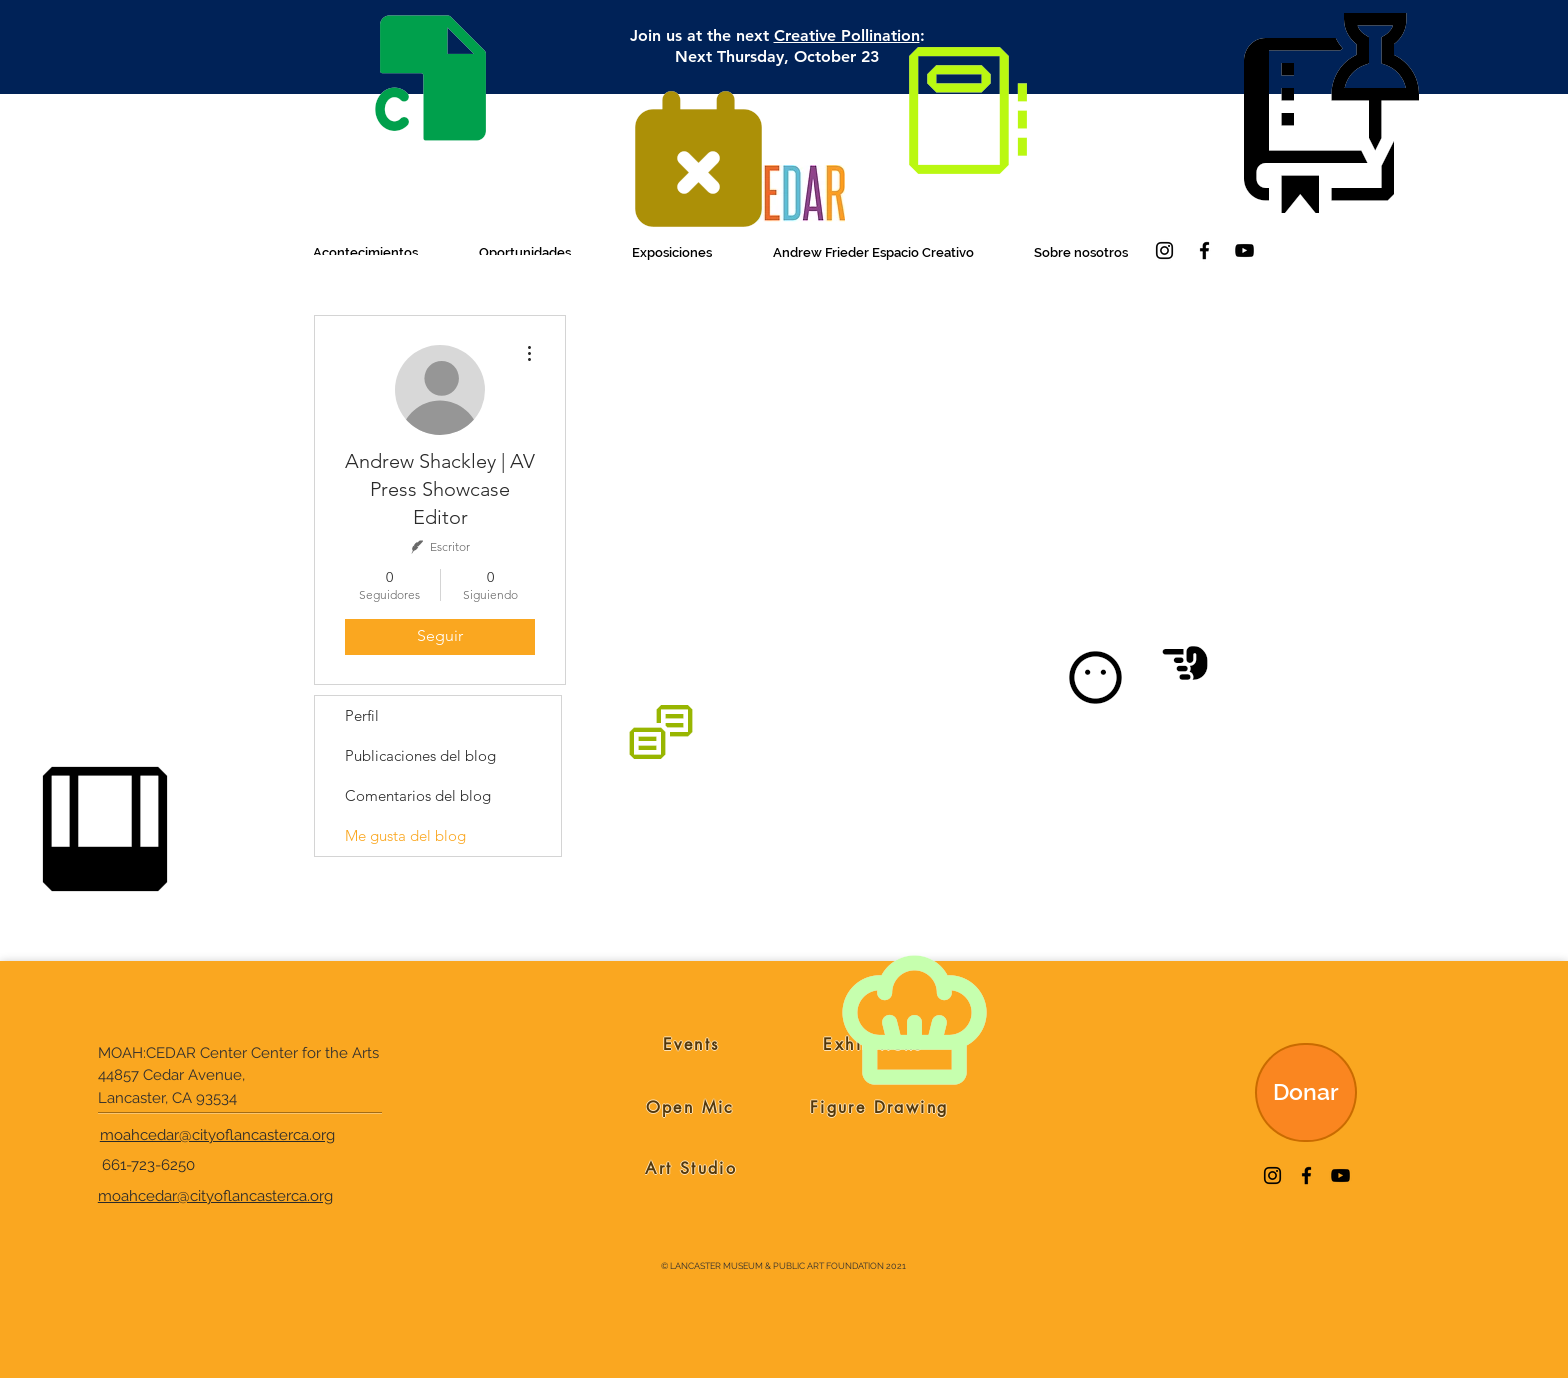 The width and height of the screenshot is (1568, 1378). Describe the element at coordinates (963, 110) in the screenshot. I see `open notebook or journal view` at that location.